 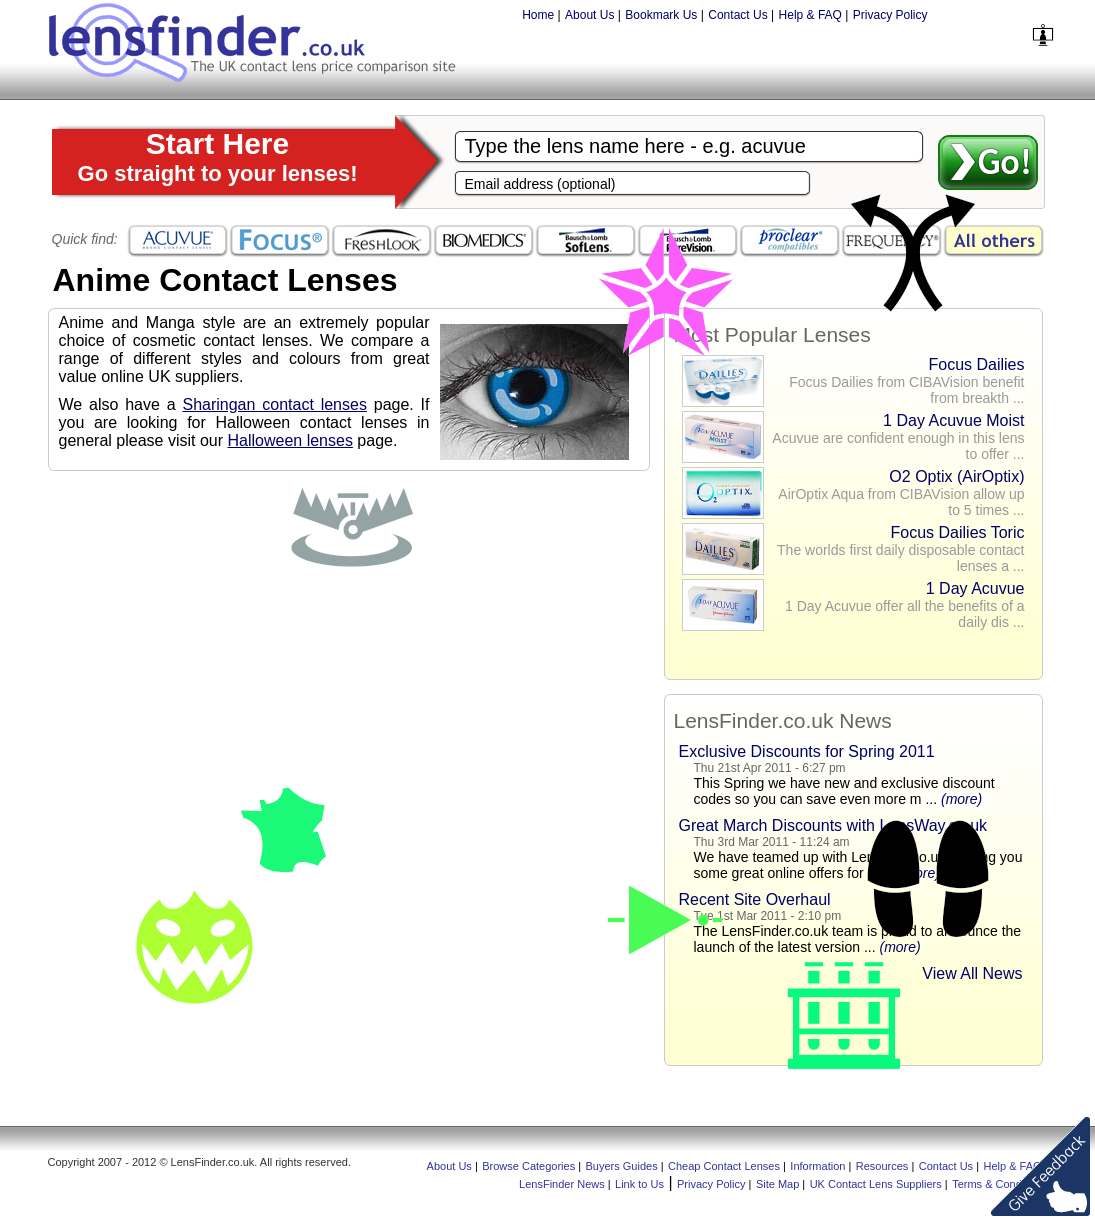 What do you see at coordinates (913, 253) in the screenshot?
I see `split or divide content into multiple paths` at bounding box center [913, 253].